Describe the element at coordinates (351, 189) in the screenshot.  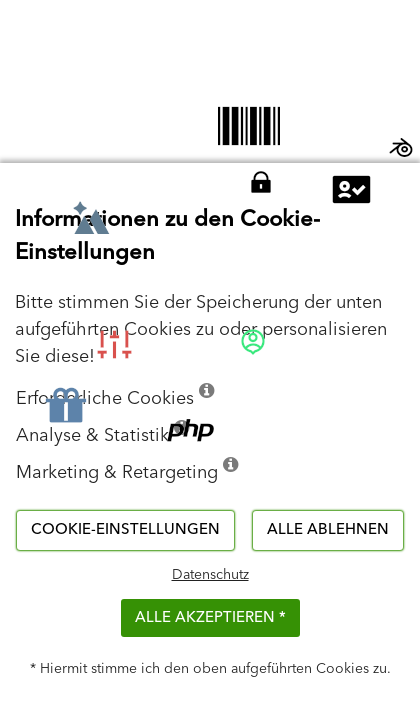
I see `verified ID or pass accepted` at that location.